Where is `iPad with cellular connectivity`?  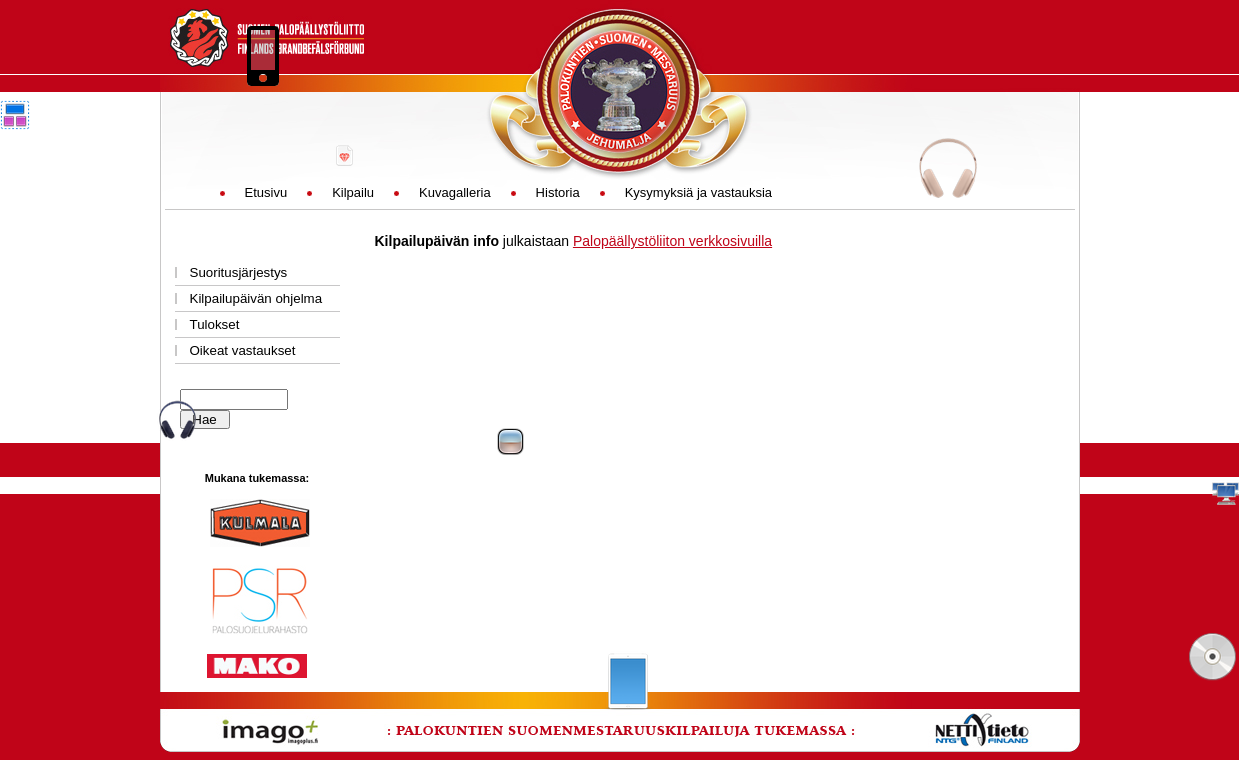
iPad with cellular connectivity is located at coordinates (628, 681).